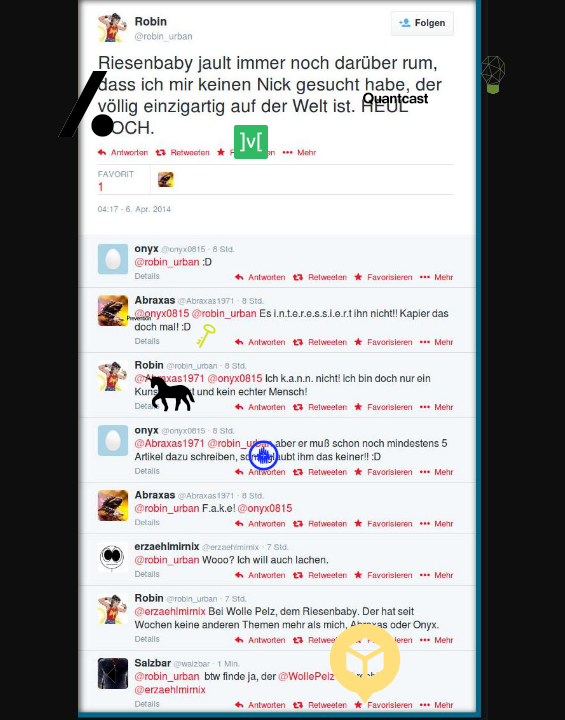  What do you see at coordinates (139, 318) in the screenshot?
I see `prevention magazine brand logo` at bounding box center [139, 318].